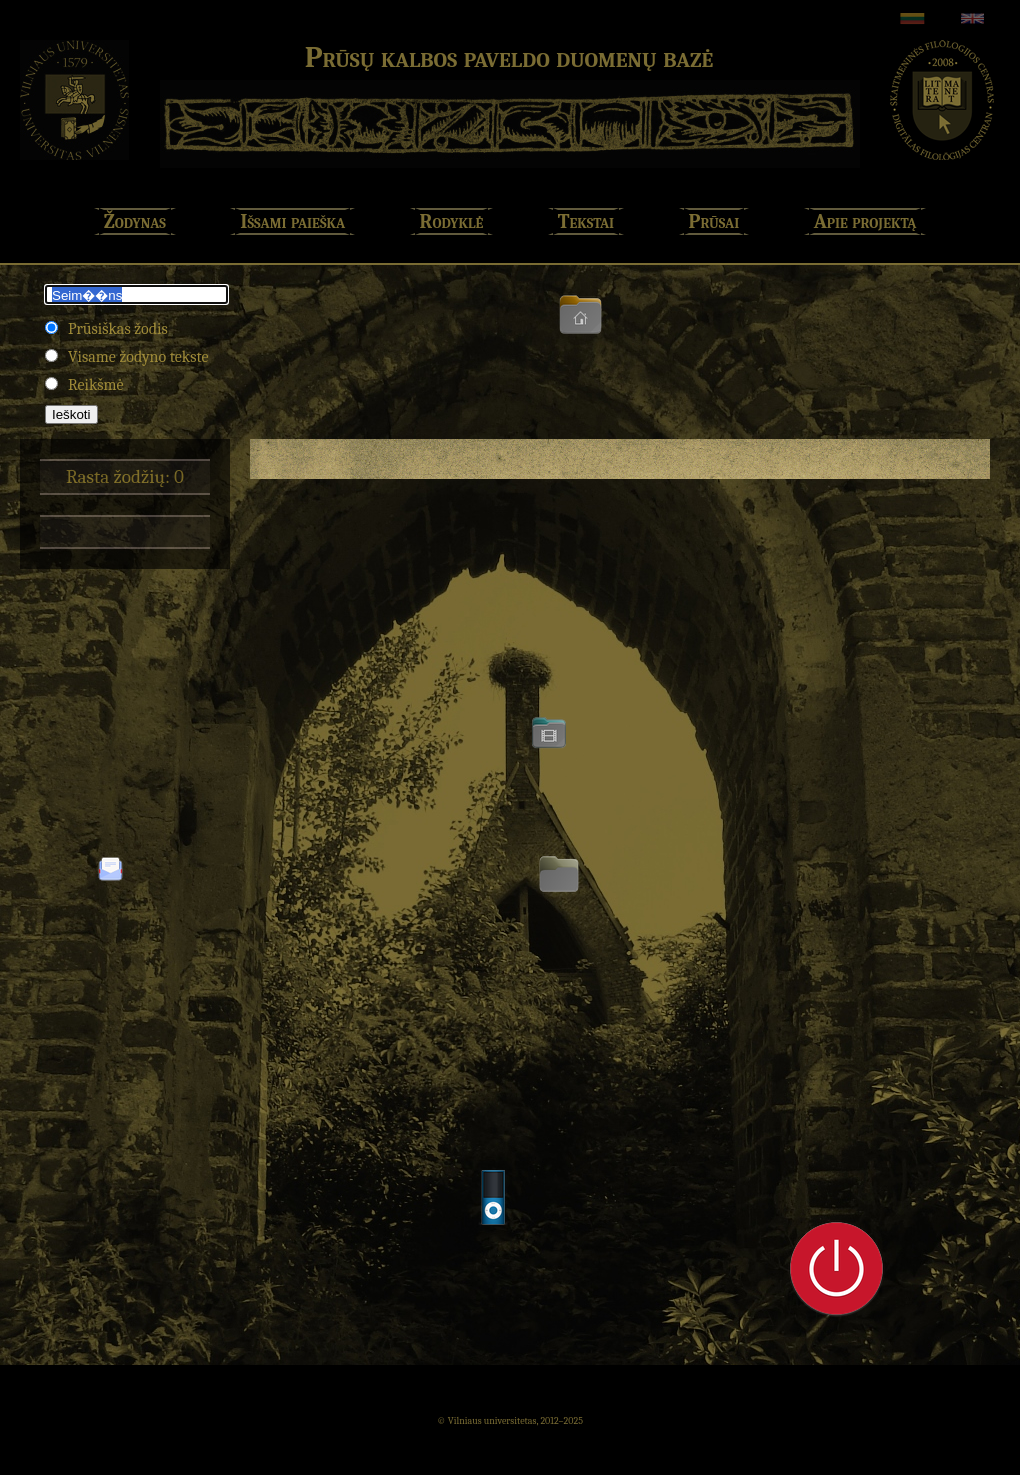  What do you see at coordinates (549, 732) in the screenshot?
I see `open videos folder` at bounding box center [549, 732].